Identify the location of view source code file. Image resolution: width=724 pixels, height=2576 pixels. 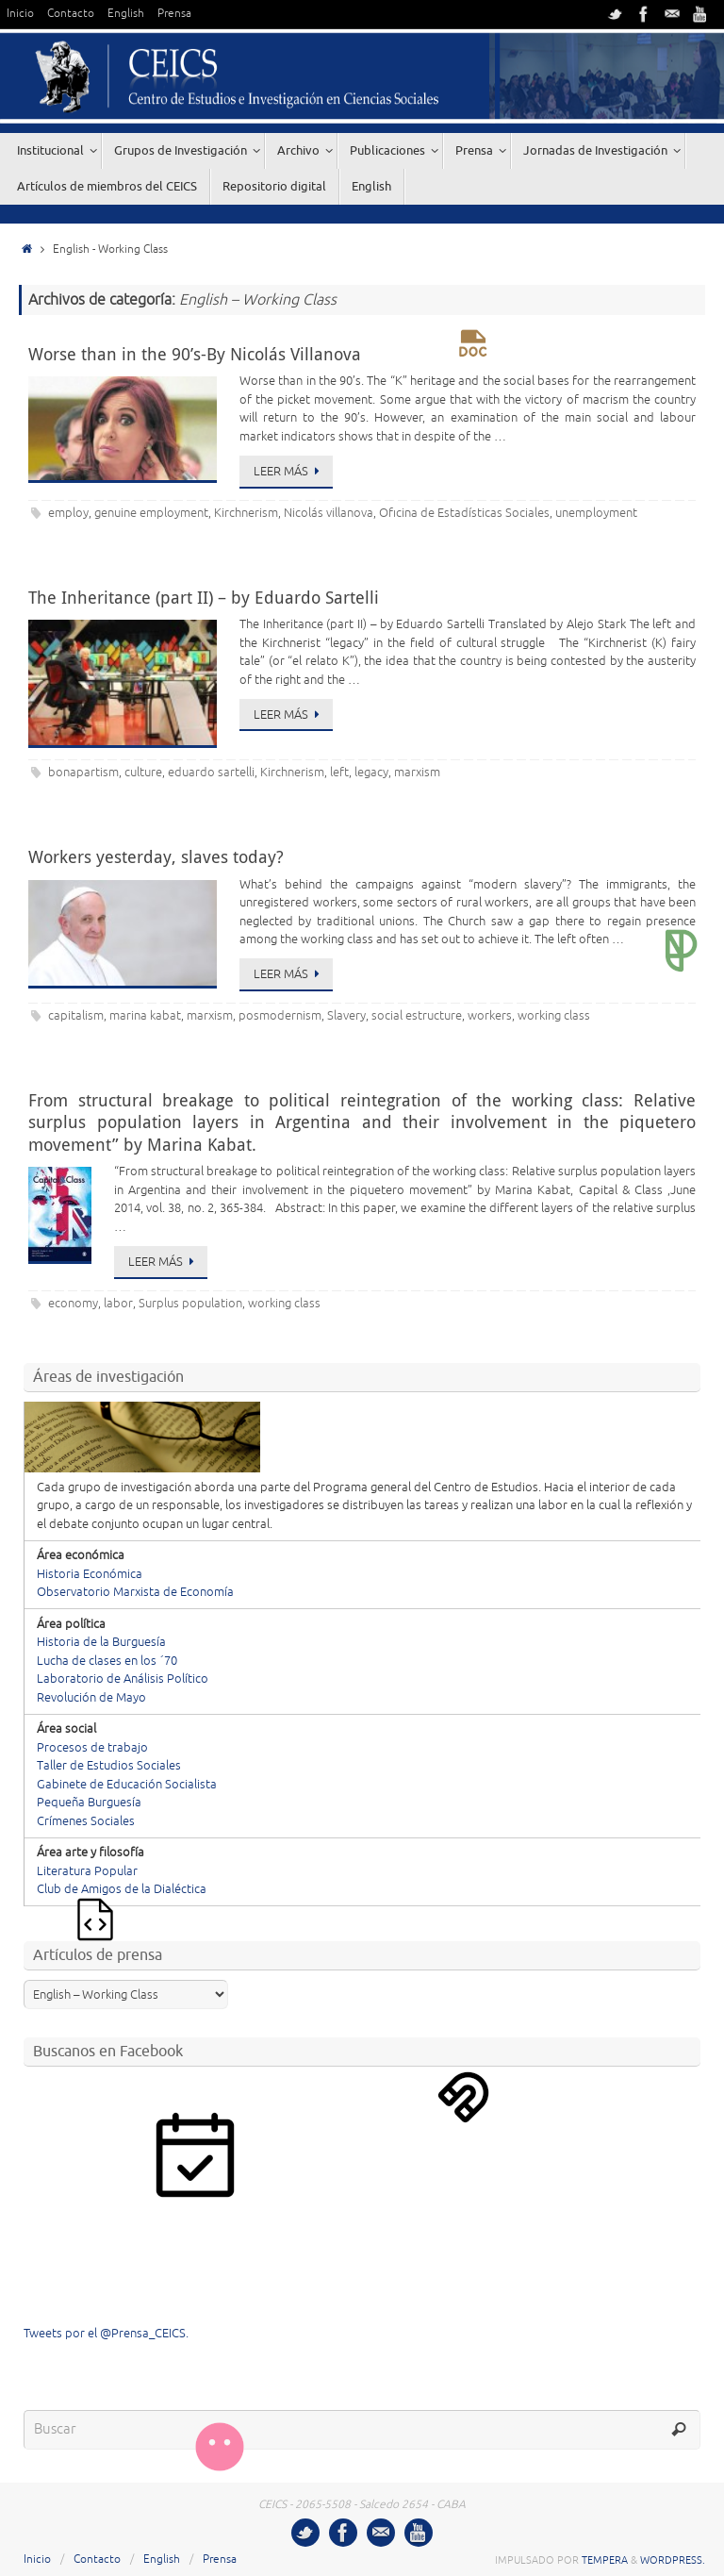
(95, 1920).